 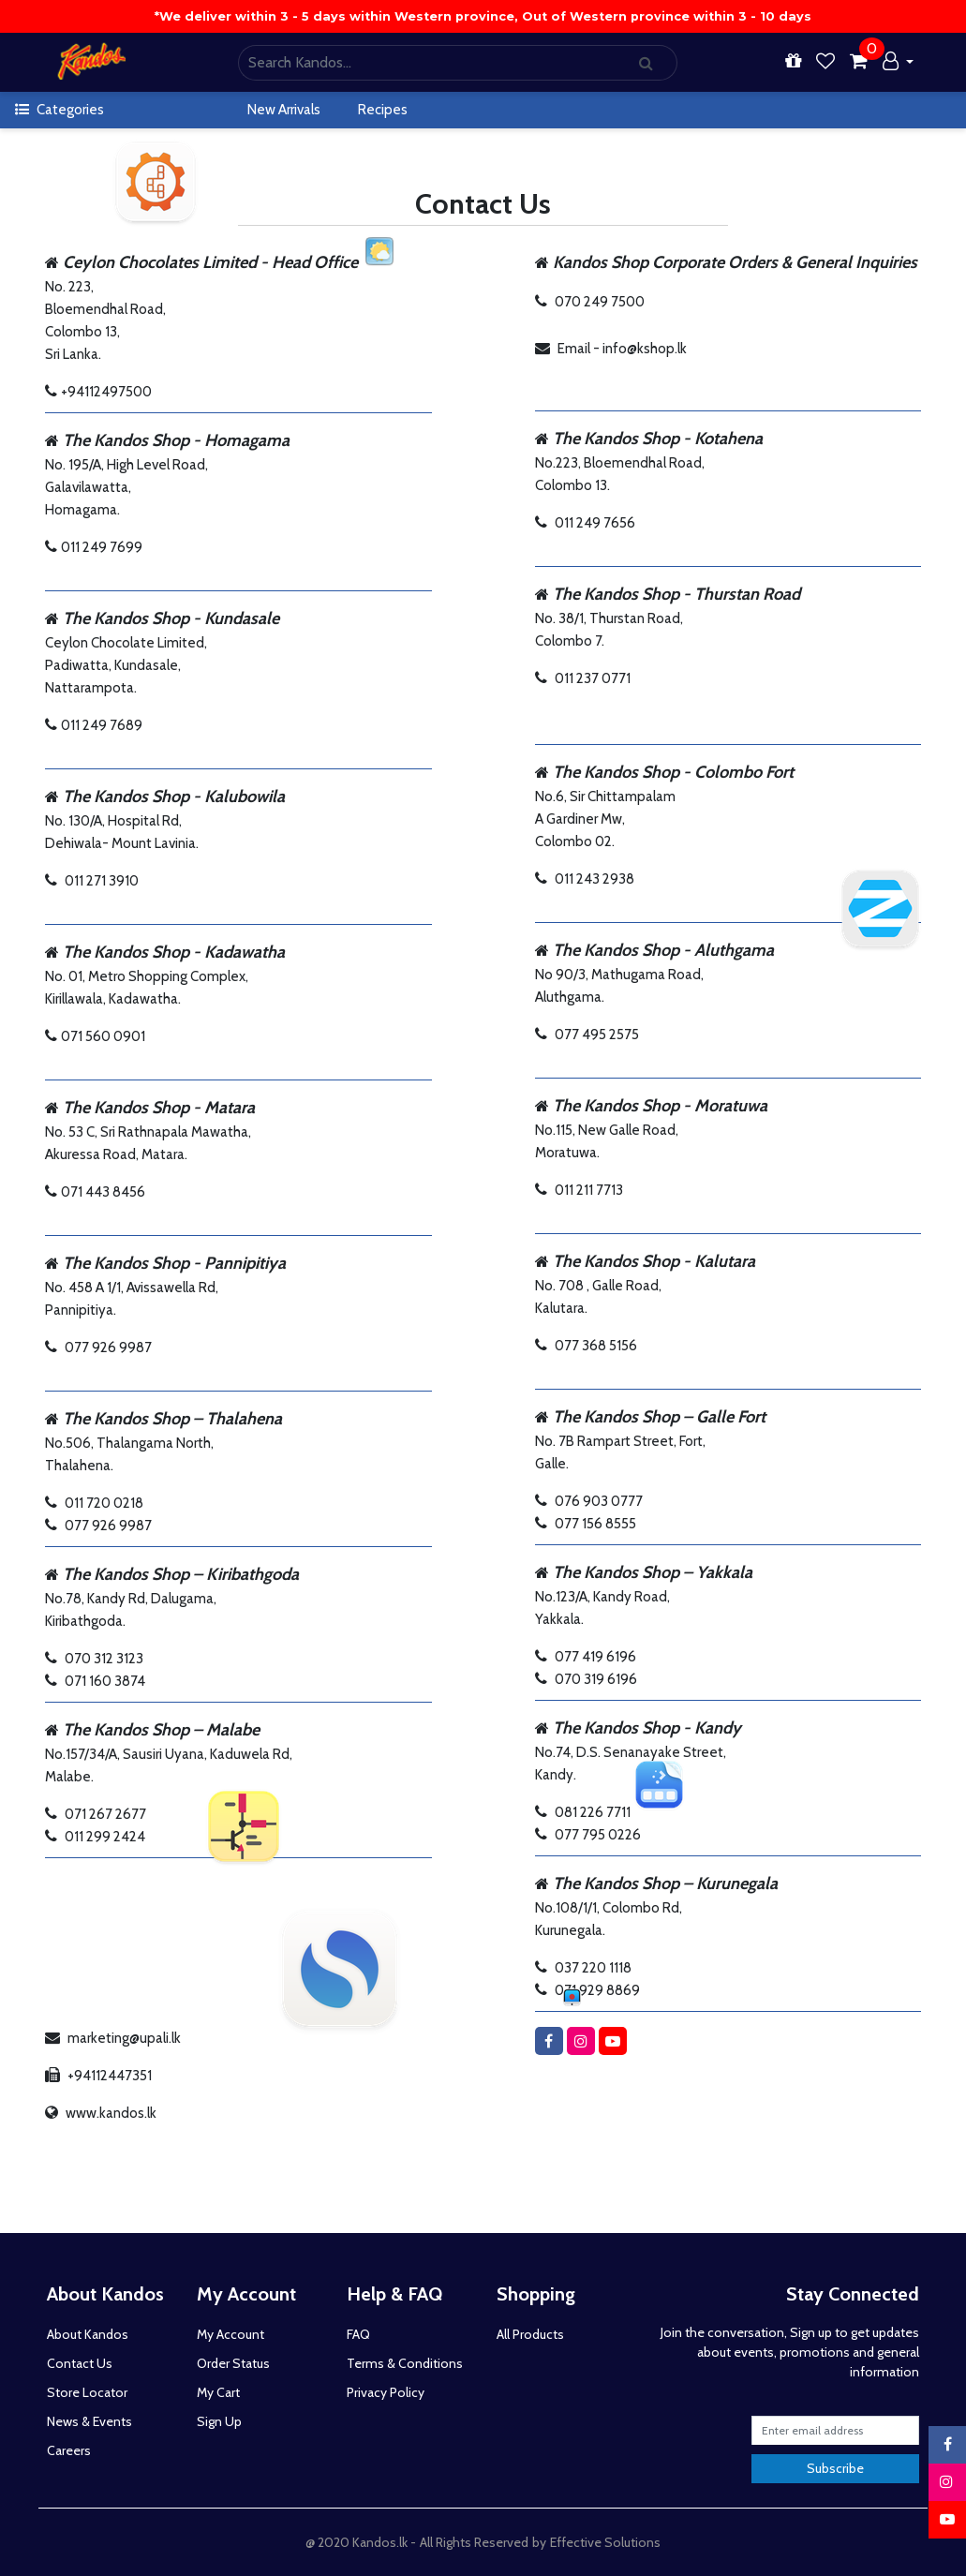 I want to click on open eeschema schematic editor, so click(x=244, y=1826).